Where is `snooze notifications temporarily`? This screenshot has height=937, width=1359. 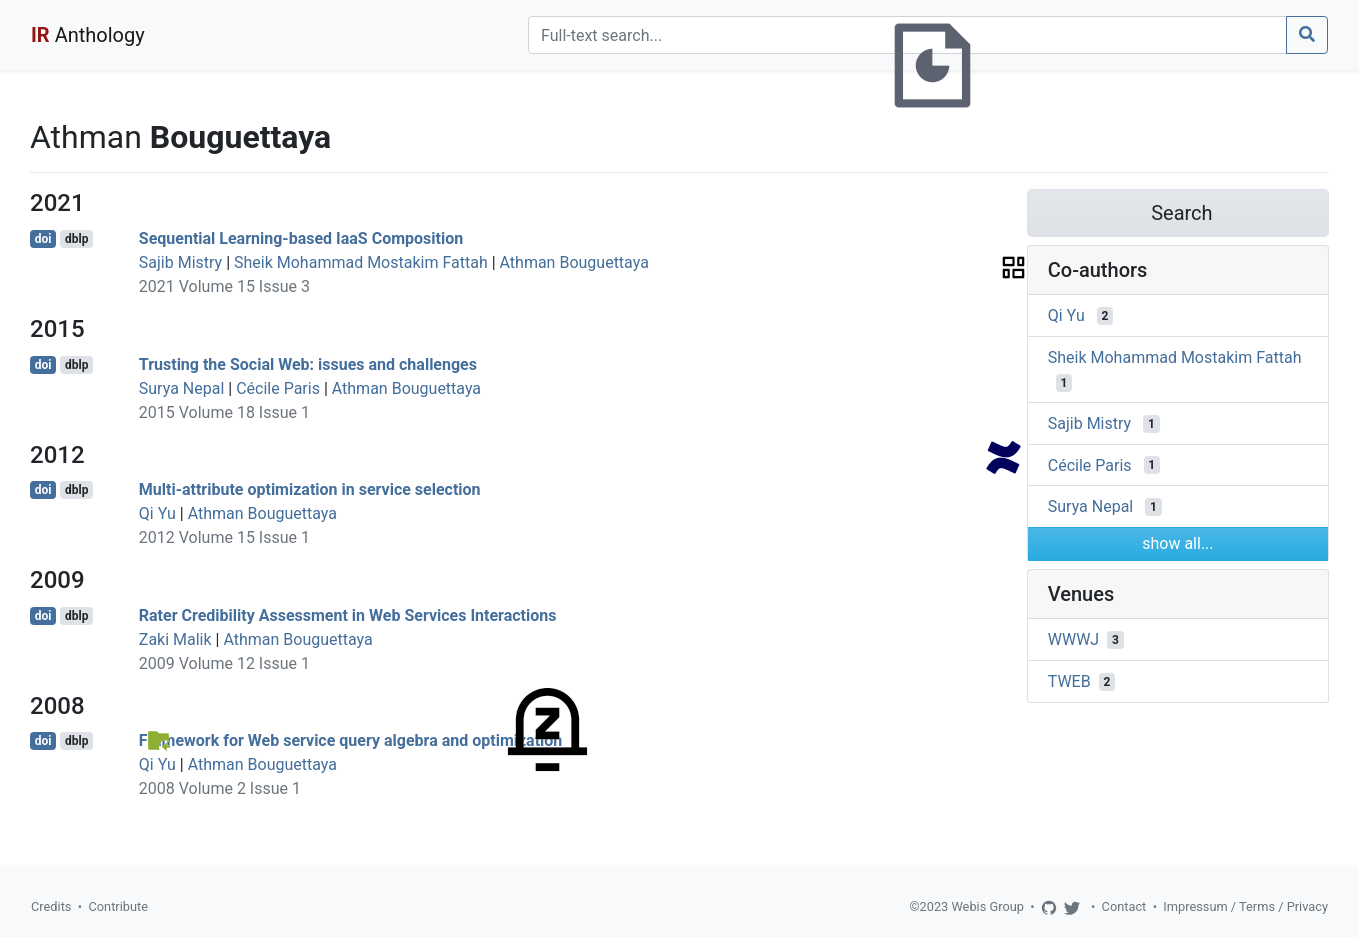
snooze notifications temporarily is located at coordinates (547, 727).